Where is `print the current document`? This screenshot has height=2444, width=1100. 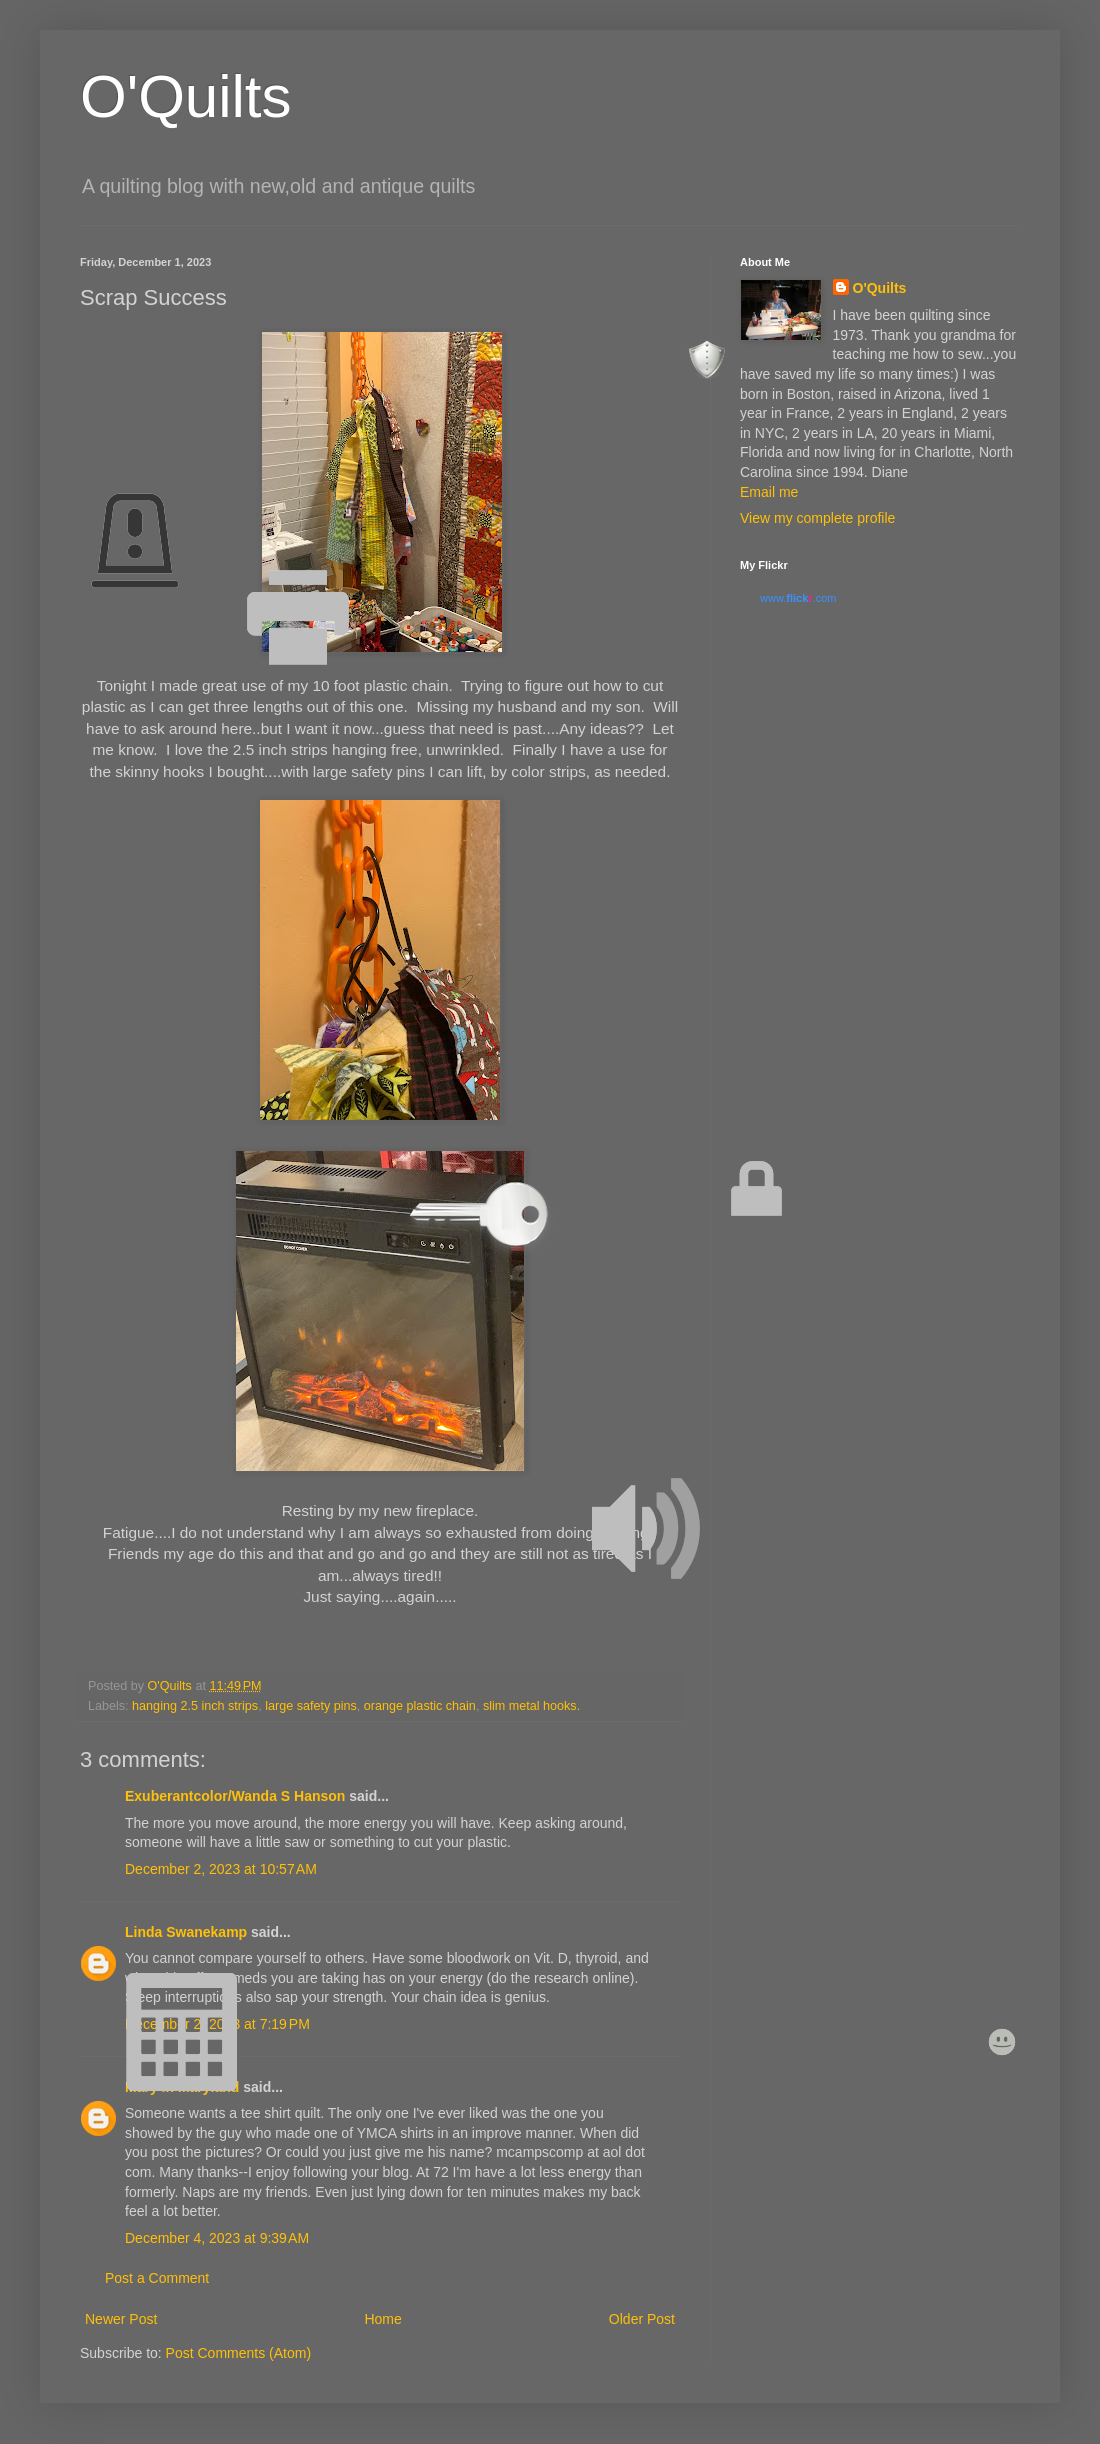
print the current document is located at coordinates (298, 621).